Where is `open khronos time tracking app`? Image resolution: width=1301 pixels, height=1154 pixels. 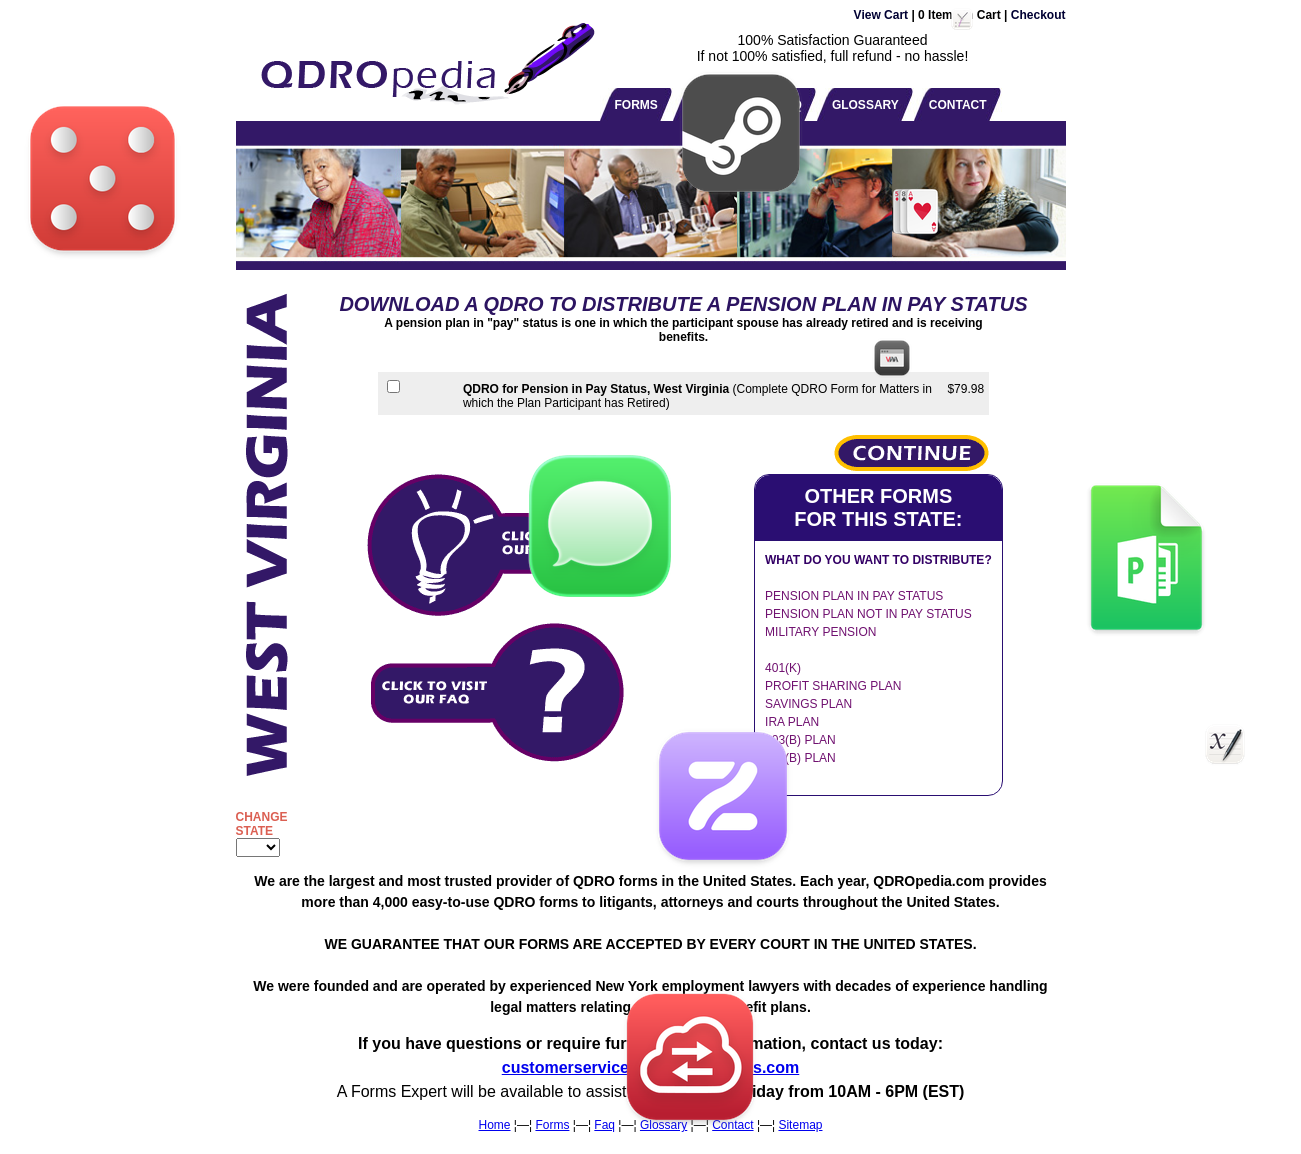
open khronos time tracking app is located at coordinates (962, 19).